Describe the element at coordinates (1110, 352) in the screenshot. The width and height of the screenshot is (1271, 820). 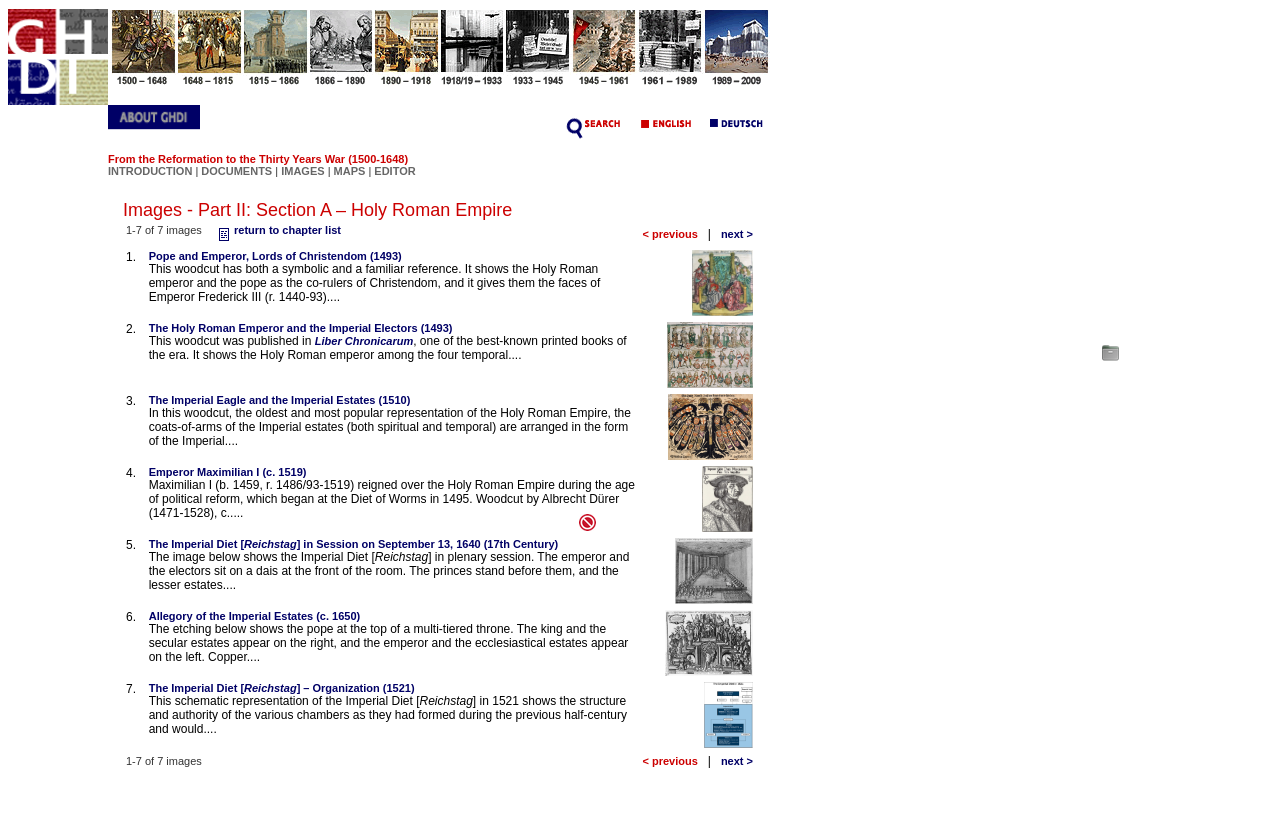
I see `open the file manager` at that location.